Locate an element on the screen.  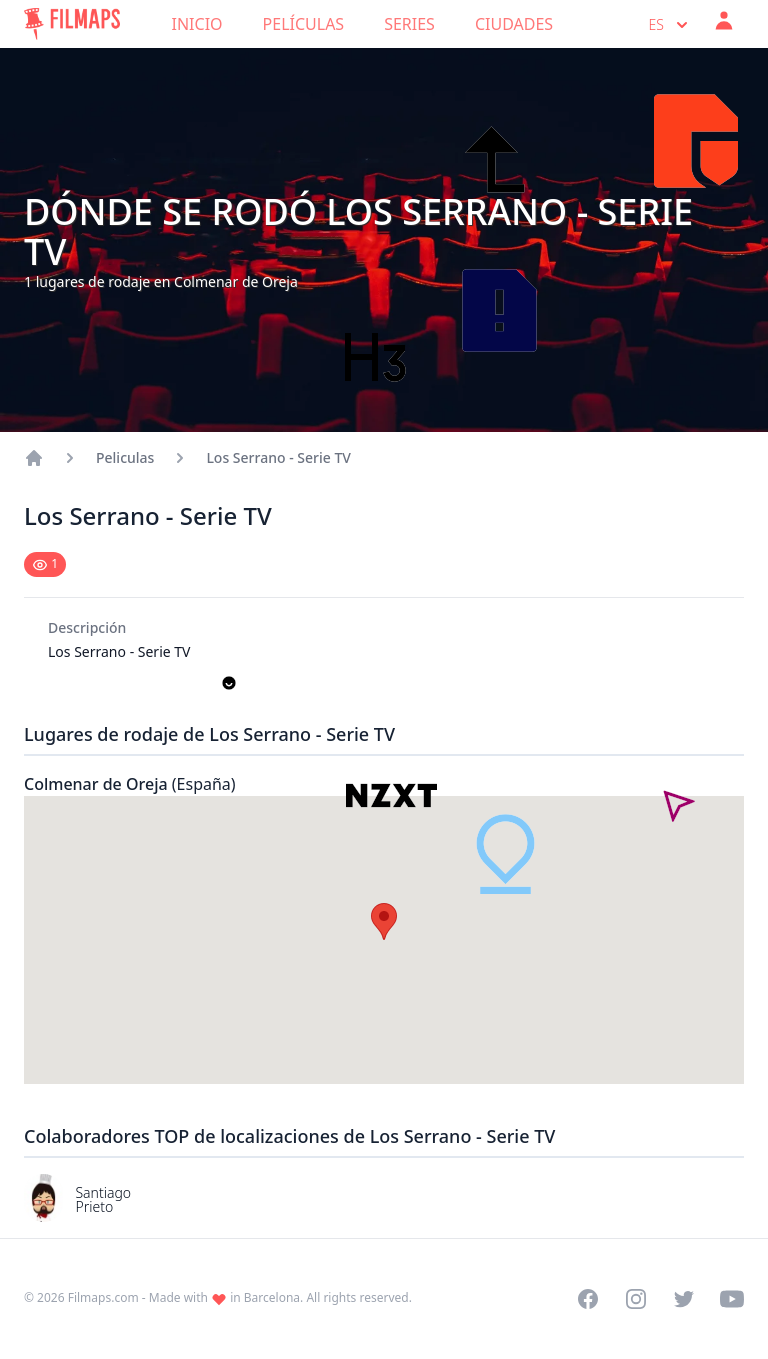
file with warning or error status is located at coordinates (499, 310).